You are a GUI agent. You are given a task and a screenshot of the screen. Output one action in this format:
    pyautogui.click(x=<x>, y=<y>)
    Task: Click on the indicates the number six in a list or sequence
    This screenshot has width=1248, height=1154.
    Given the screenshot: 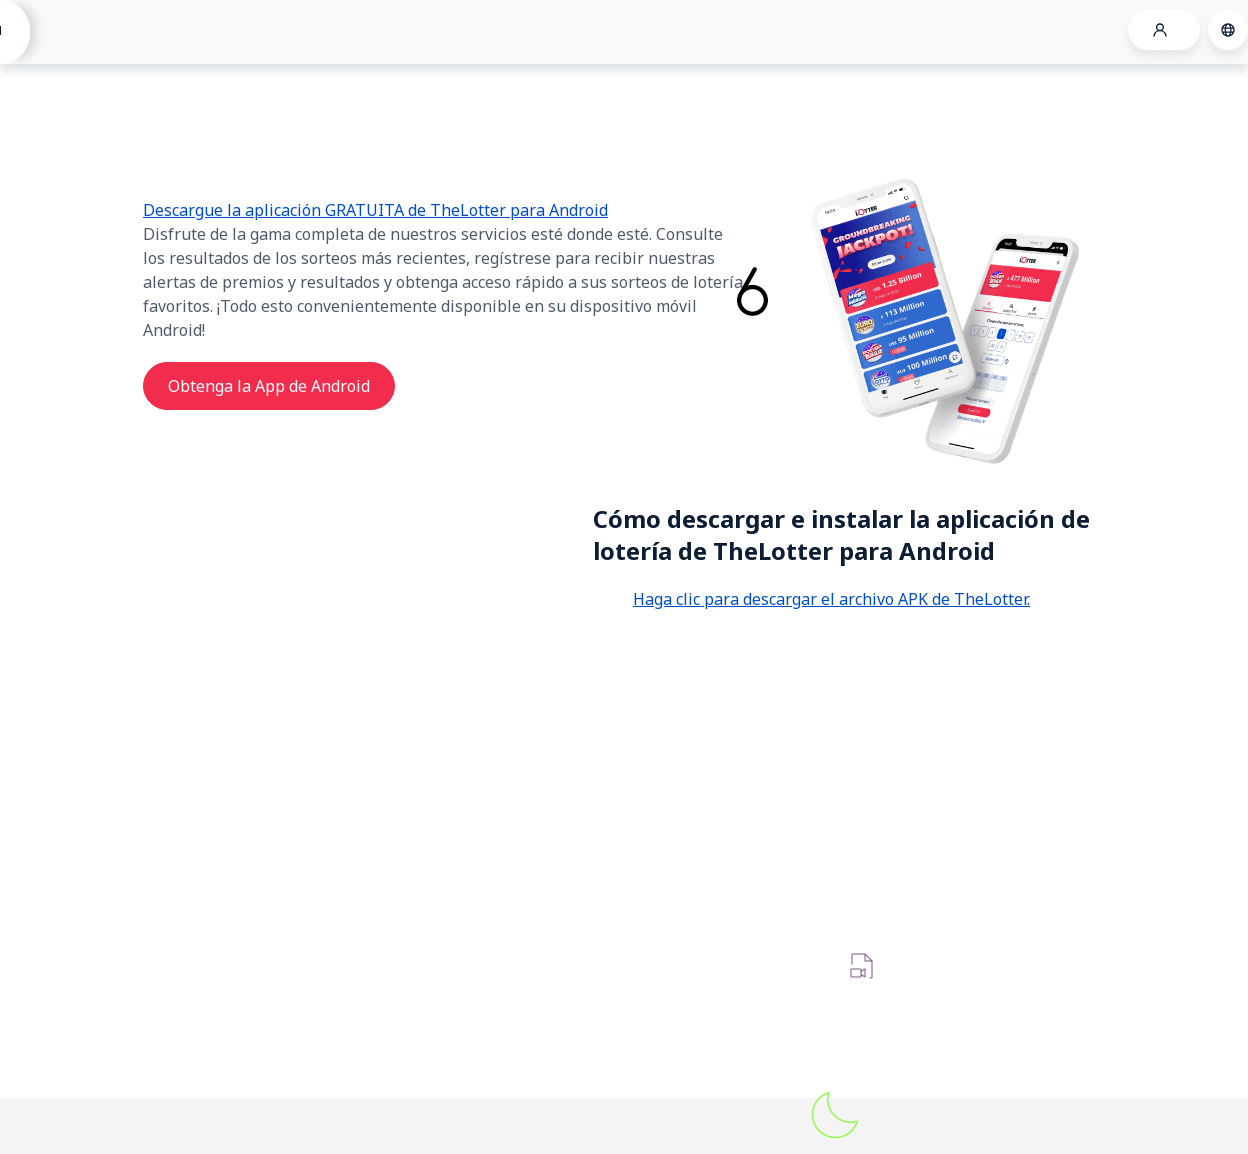 What is the action you would take?
    pyautogui.click(x=752, y=291)
    